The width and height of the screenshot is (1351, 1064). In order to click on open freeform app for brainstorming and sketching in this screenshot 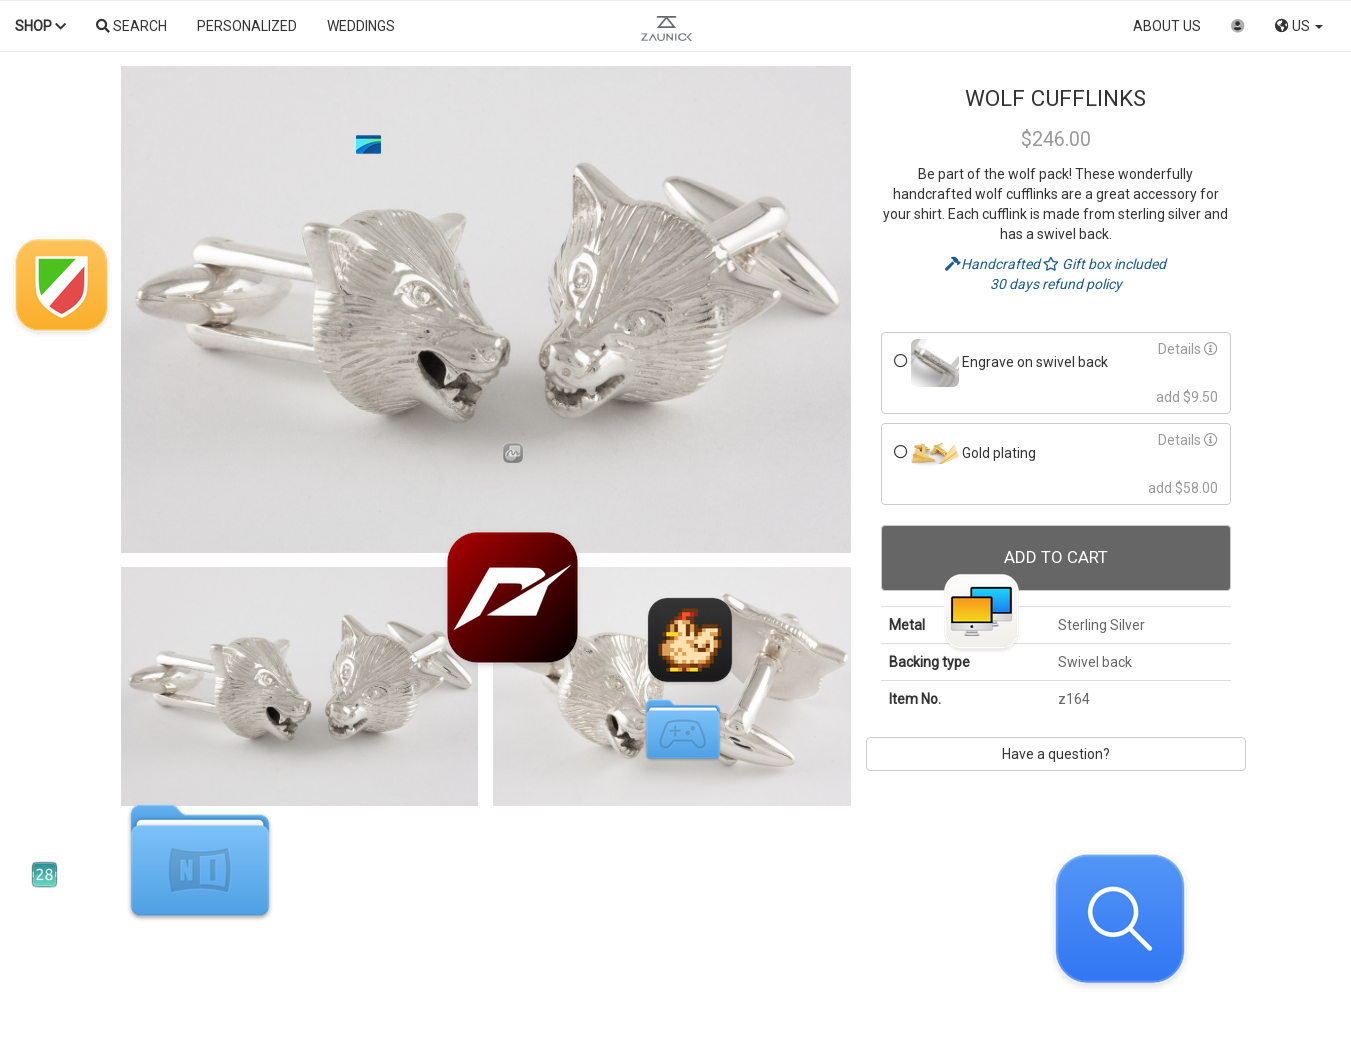, I will do `click(513, 453)`.